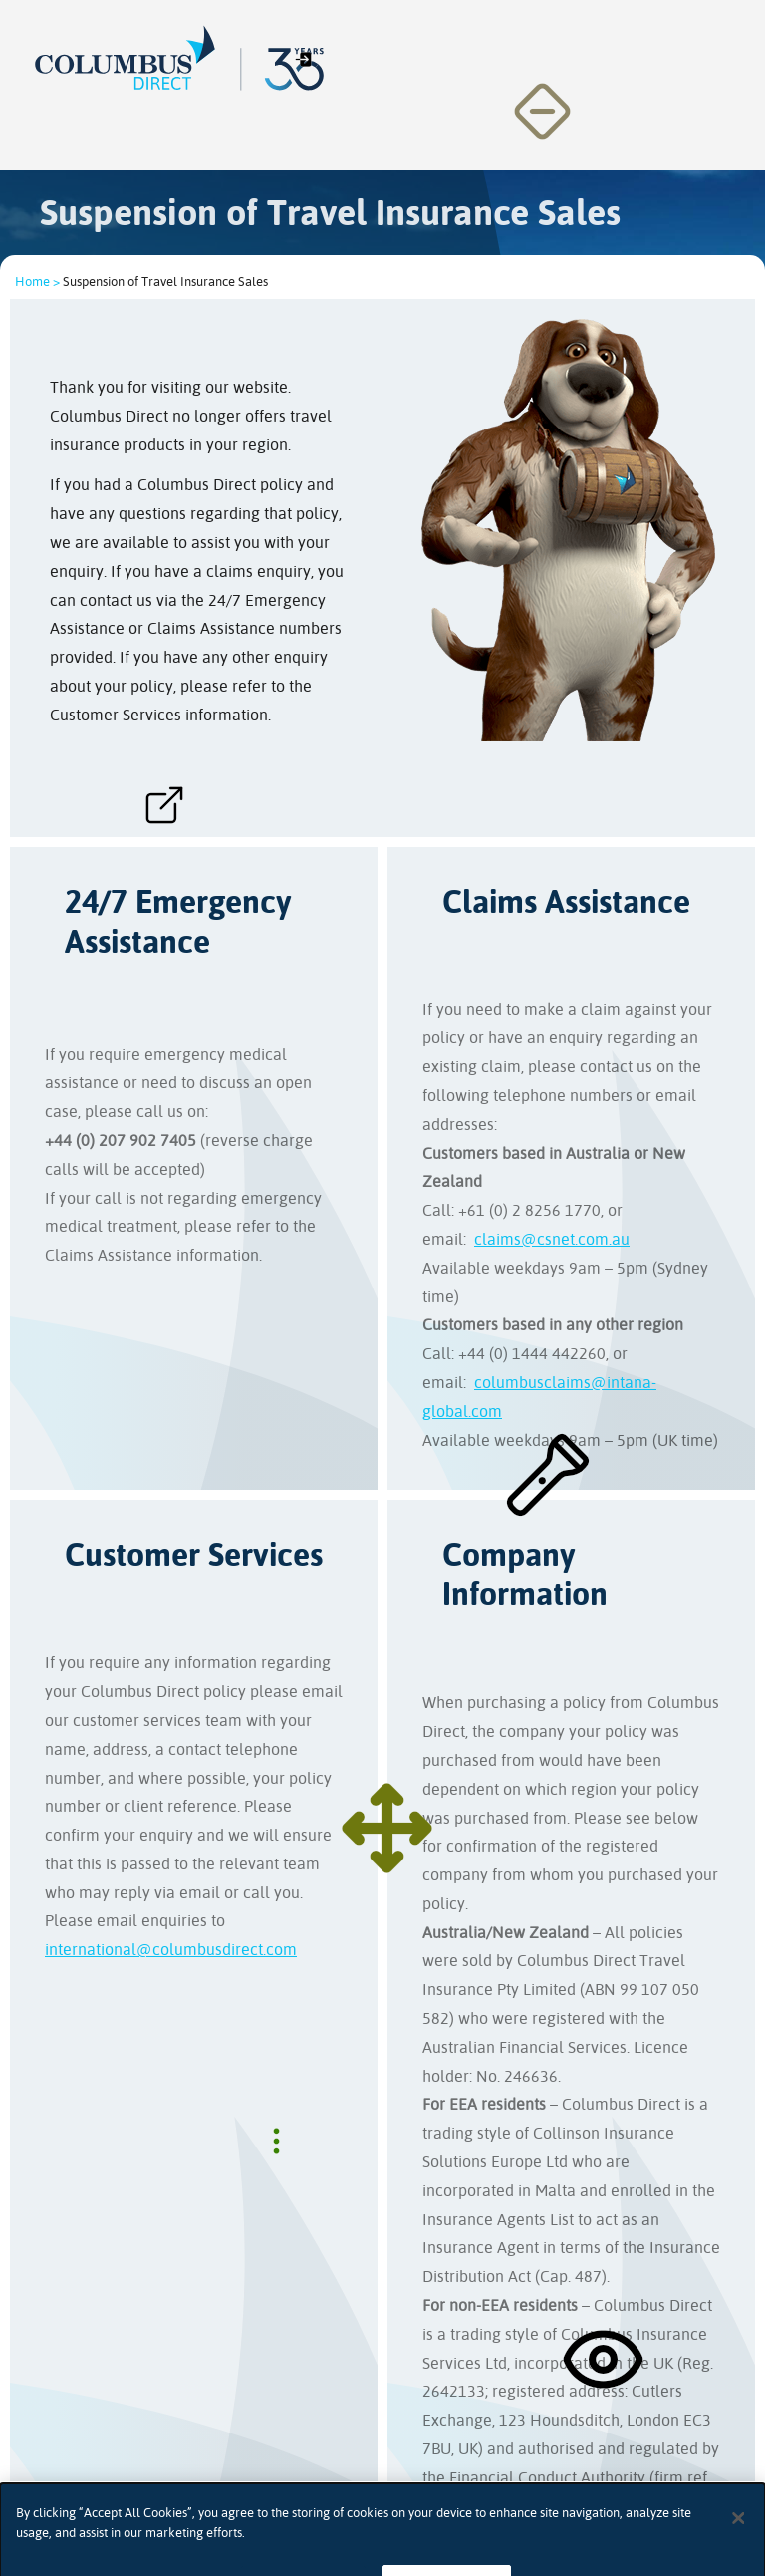 This screenshot has height=2576, width=765. What do you see at coordinates (303, 59) in the screenshot?
I see `log in to your account` at bounding box center [303, 59].